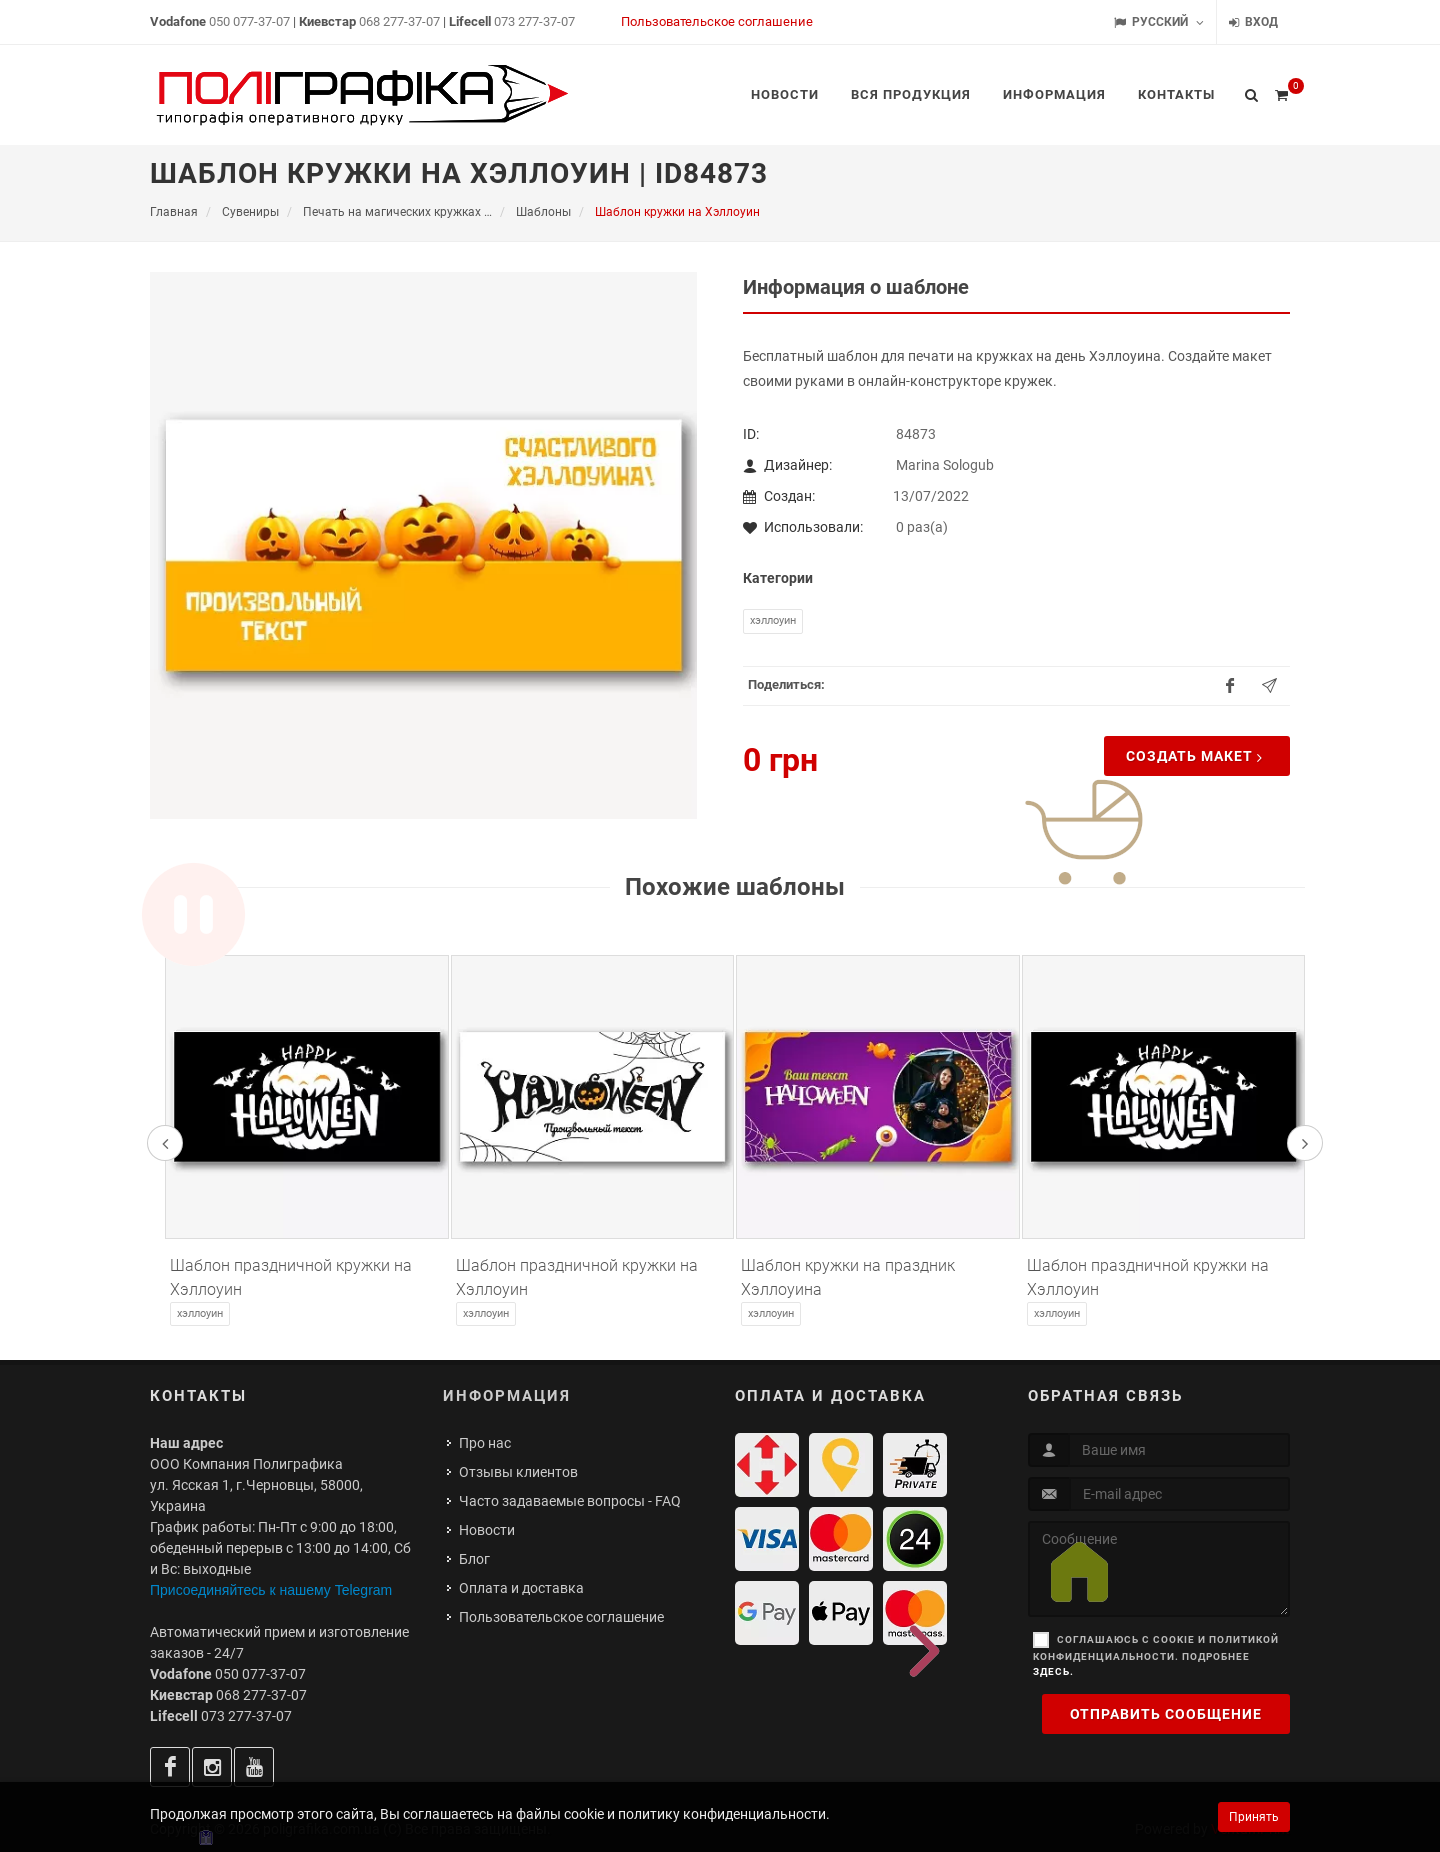 The width and height of the screenshot is (1440, 1852). Describe the element at coordinates (1086, 828) in the screenshot. I see `access baby or parenting-related features` at that location.